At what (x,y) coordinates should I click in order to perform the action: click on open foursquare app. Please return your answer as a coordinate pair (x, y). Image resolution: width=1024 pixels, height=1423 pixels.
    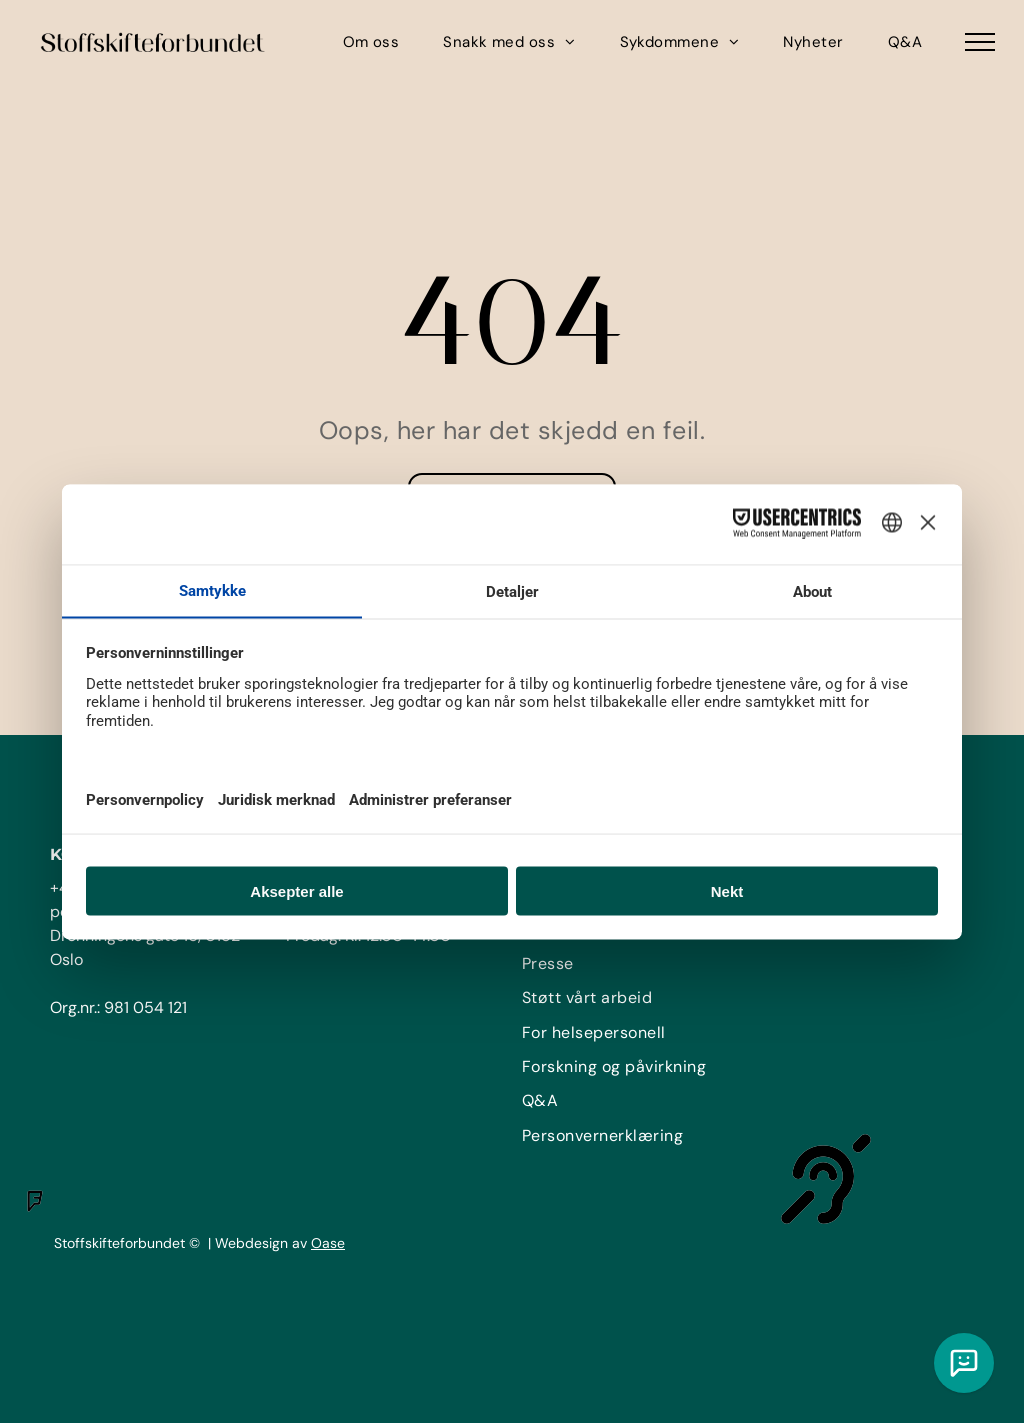
    Looking at the image, I should click on (35, 1201).